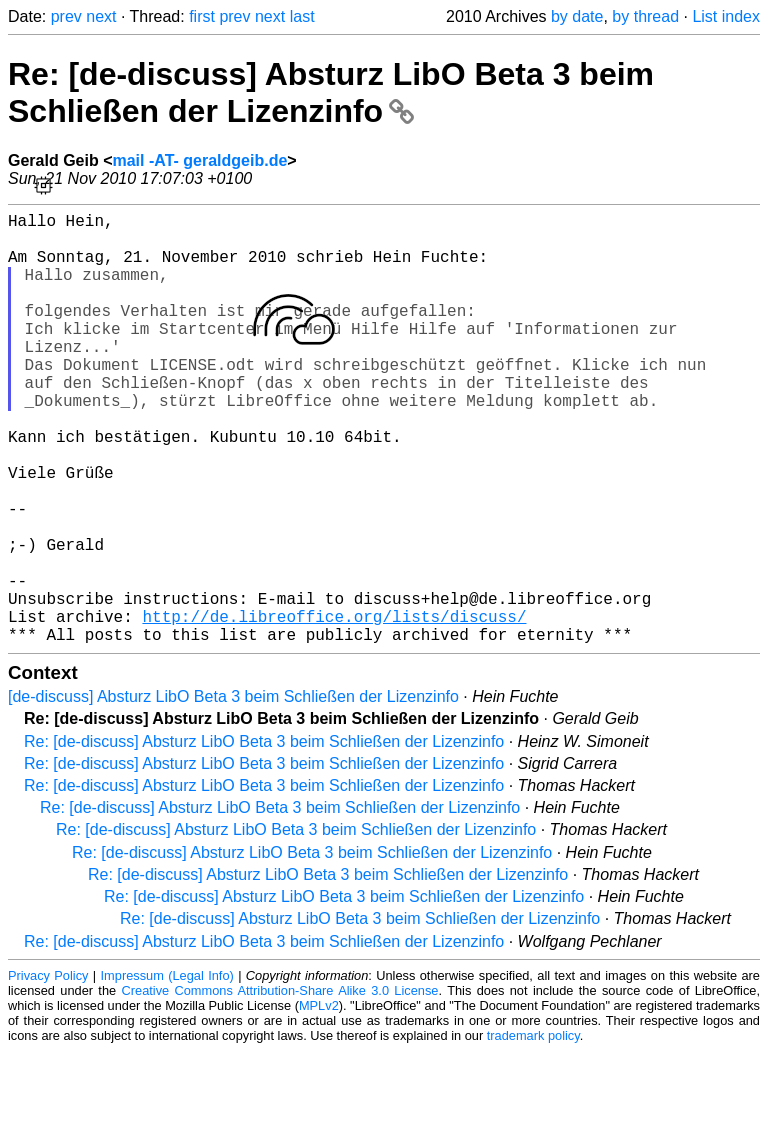 The image size is (768, 1147). I want to click on view system processor information, so click(43, 185).